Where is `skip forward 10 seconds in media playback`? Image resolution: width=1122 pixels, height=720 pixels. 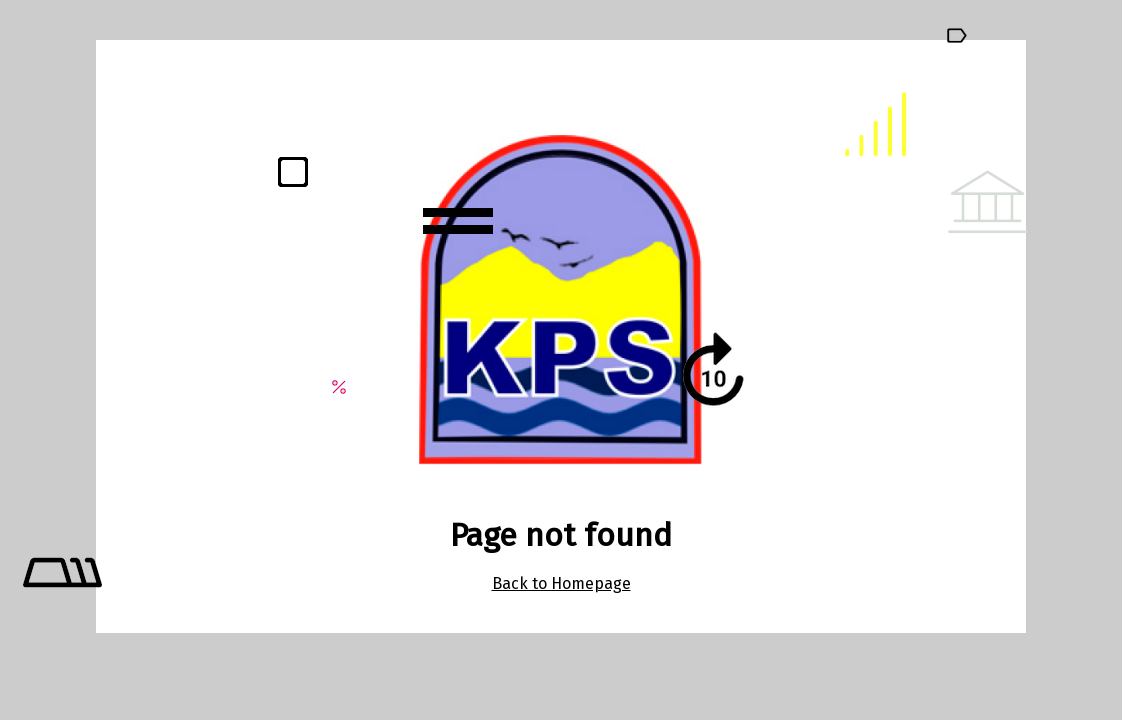
skip forward 10 seconds in media playback is located at coordinates (713, 371).